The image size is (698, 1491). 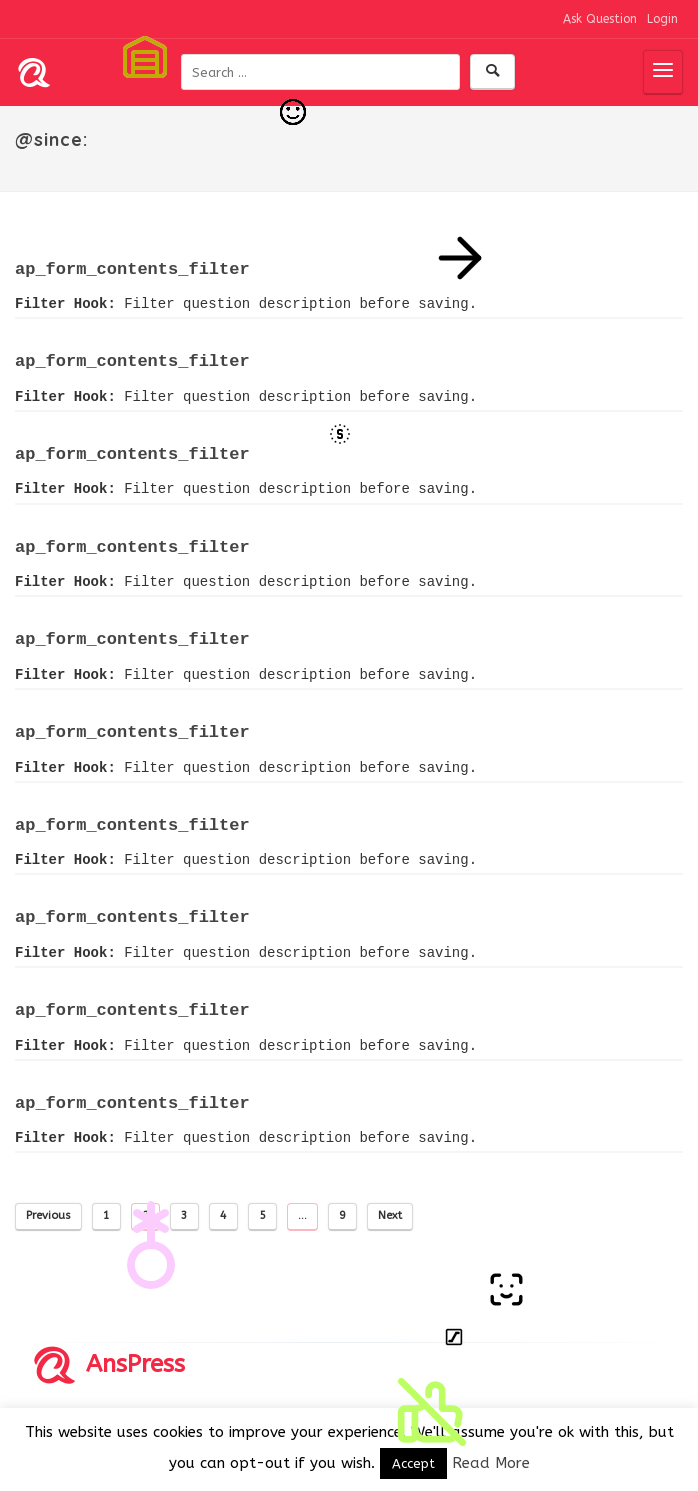 What do you see at coordinates (145, 58) in the screenshot?
I see `access warehouse or storage inventory` at bounding box center [145, 58].